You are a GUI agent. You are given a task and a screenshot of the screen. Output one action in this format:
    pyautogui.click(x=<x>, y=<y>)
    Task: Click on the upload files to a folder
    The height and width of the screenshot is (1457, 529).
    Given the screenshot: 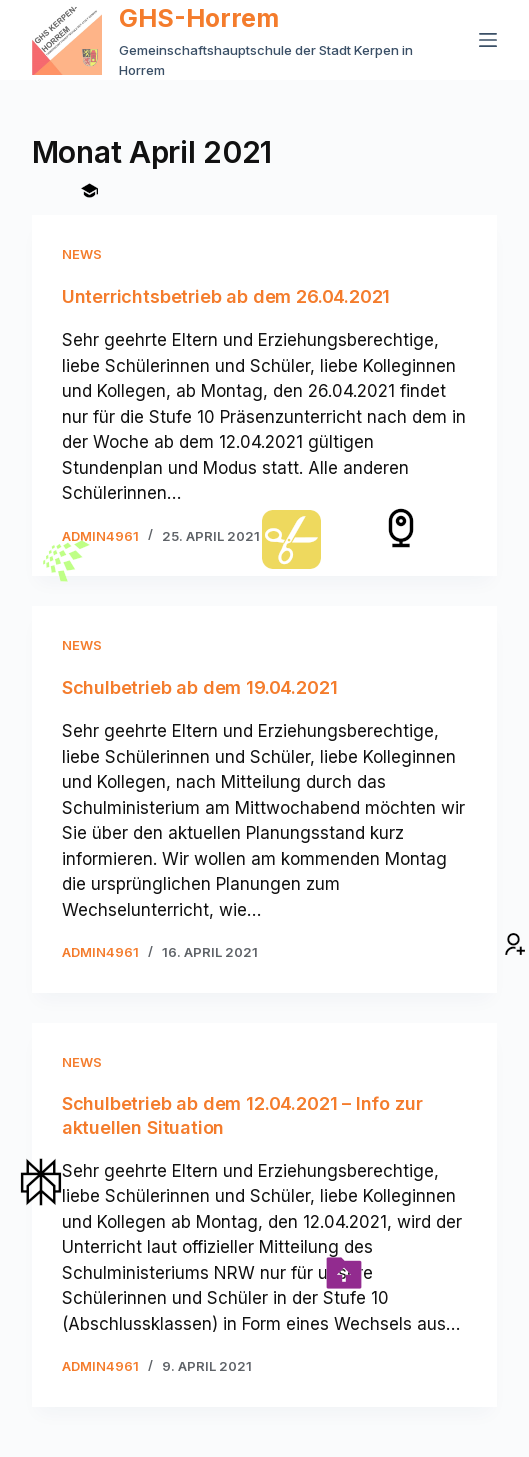 What is the action you would take?
    pyautogui.click(x=344, y=1273)
    